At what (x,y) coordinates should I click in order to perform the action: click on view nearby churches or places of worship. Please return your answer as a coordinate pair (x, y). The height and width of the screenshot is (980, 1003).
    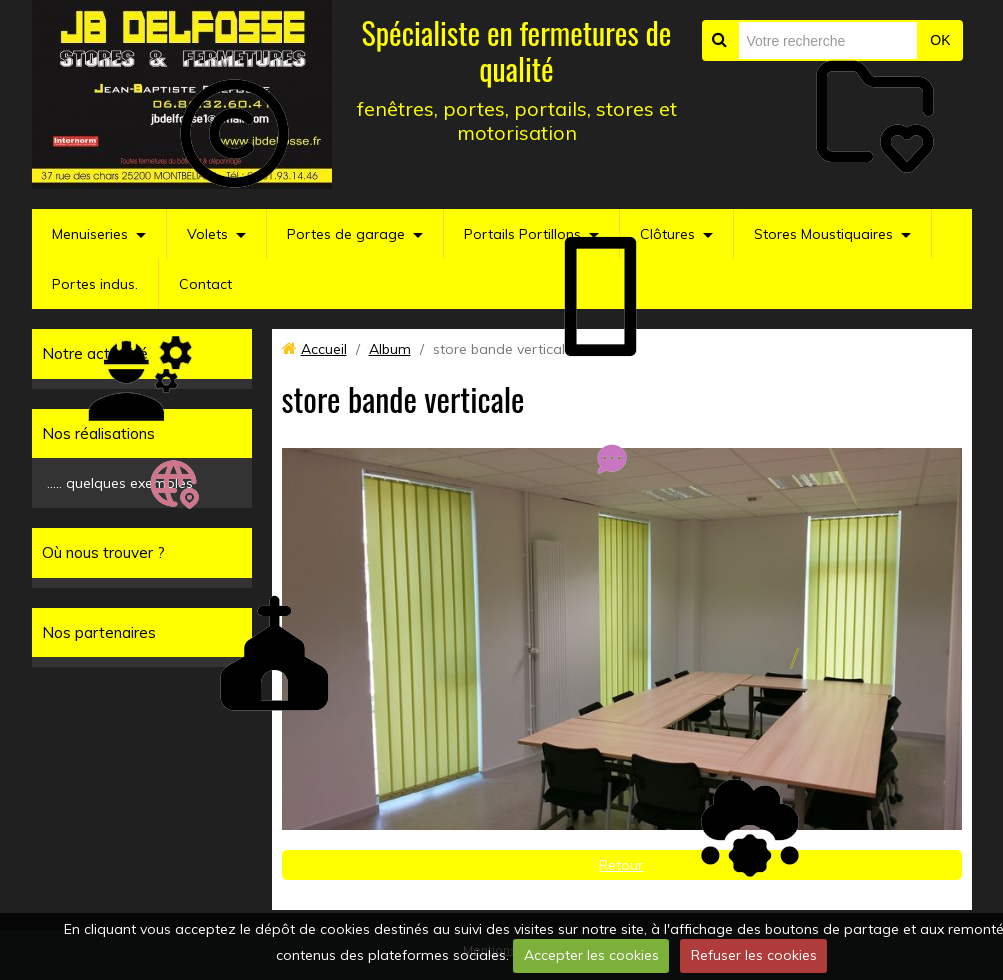
    Looking at the image, I should click on (274, 656).